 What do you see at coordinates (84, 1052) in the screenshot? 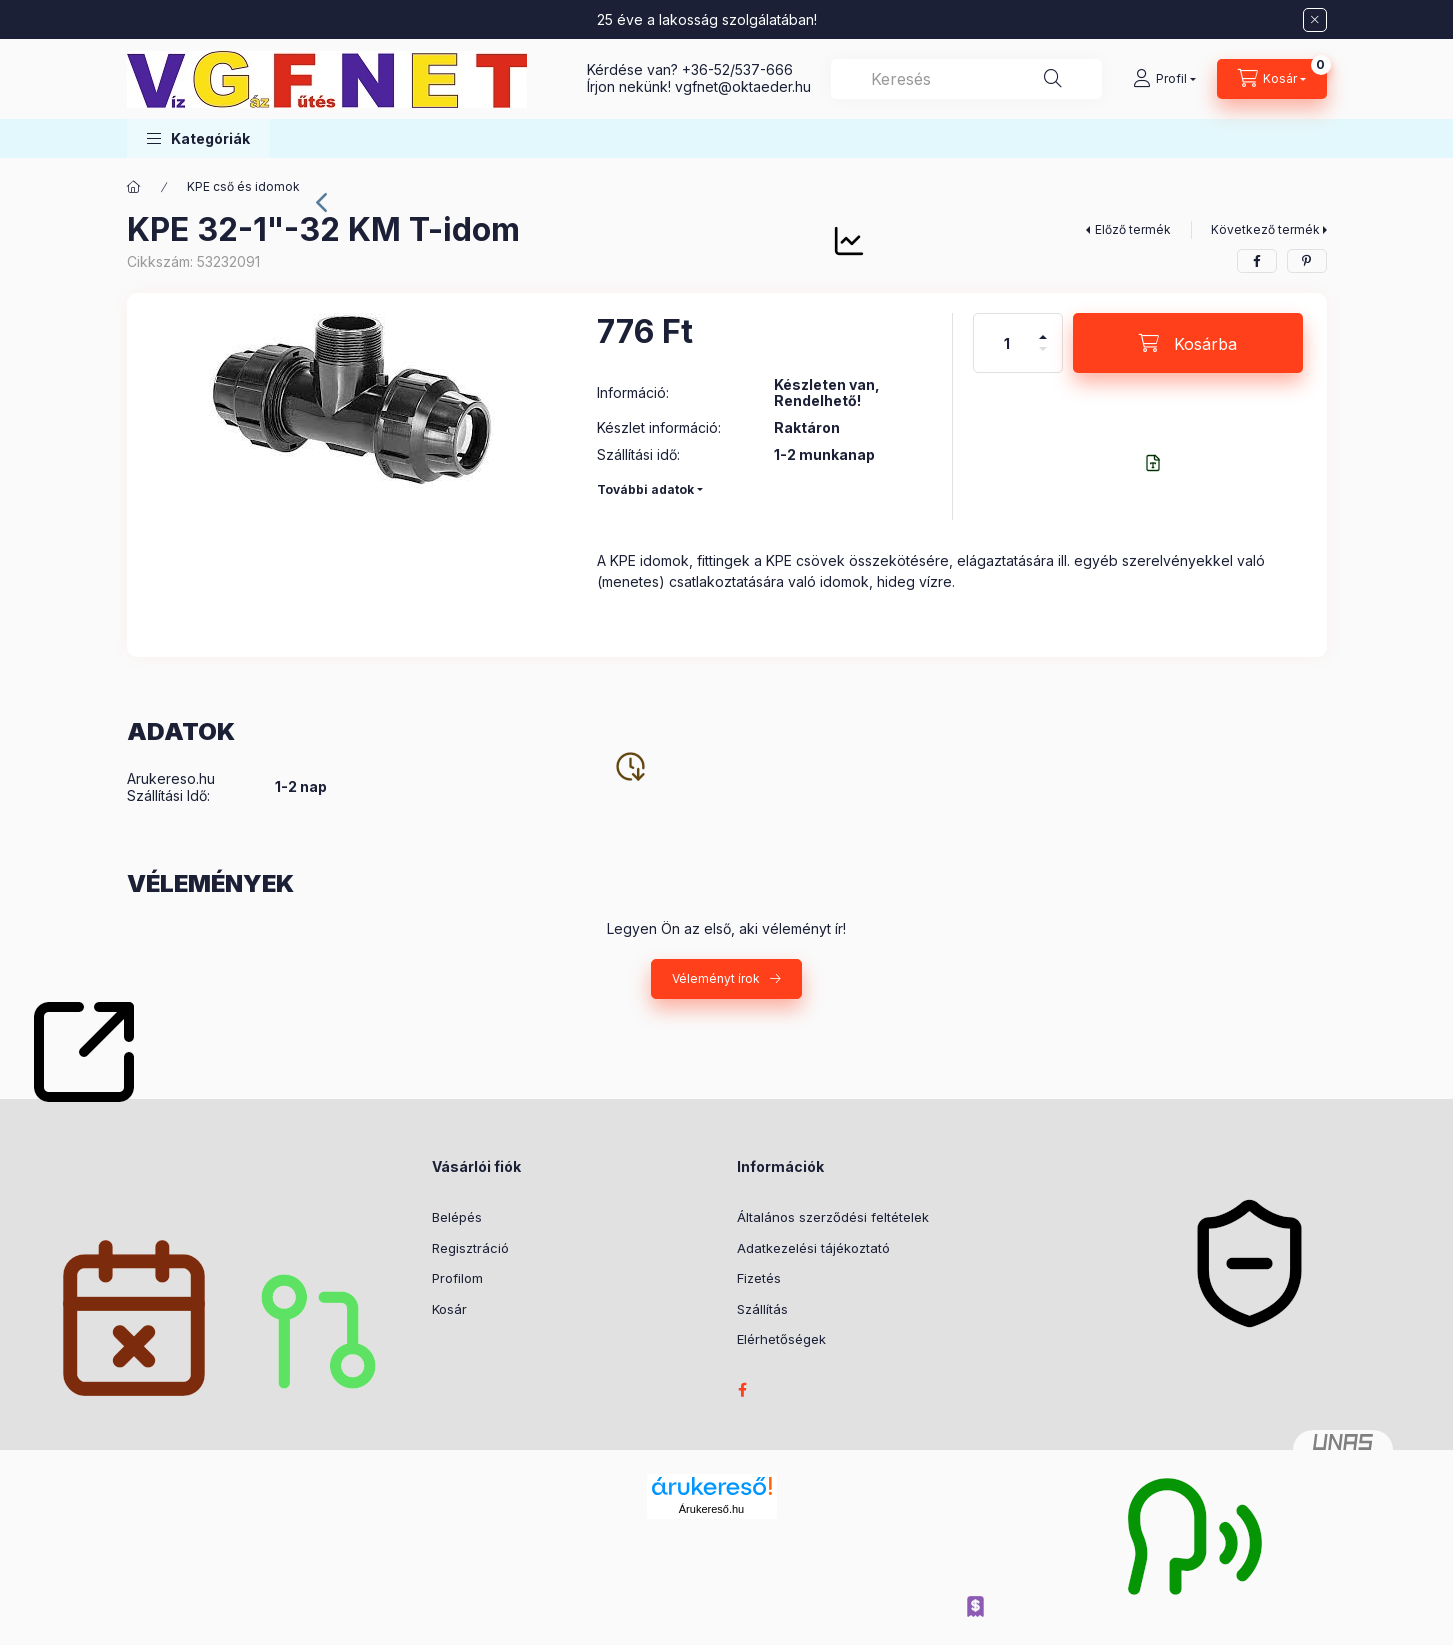
I see `open link in a new window or tab` at bounding box center [84, 1052].